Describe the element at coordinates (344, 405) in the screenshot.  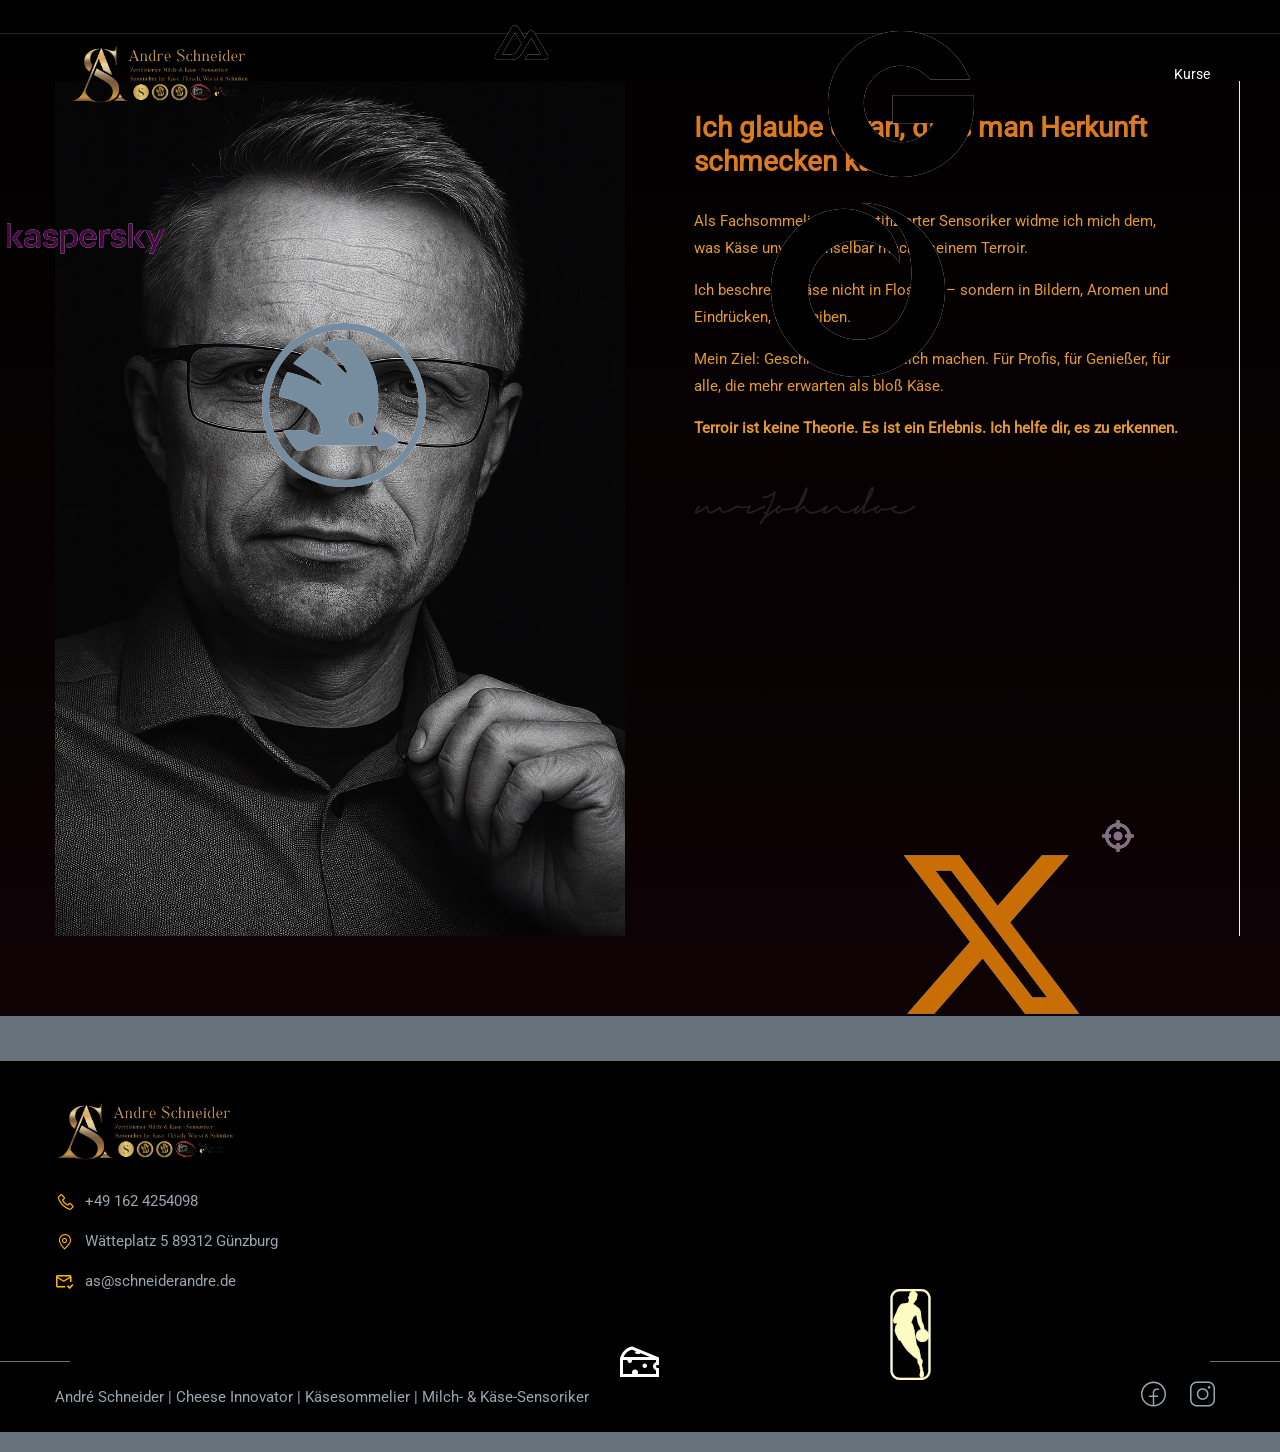
I see `Škoda brand logo` at that location.